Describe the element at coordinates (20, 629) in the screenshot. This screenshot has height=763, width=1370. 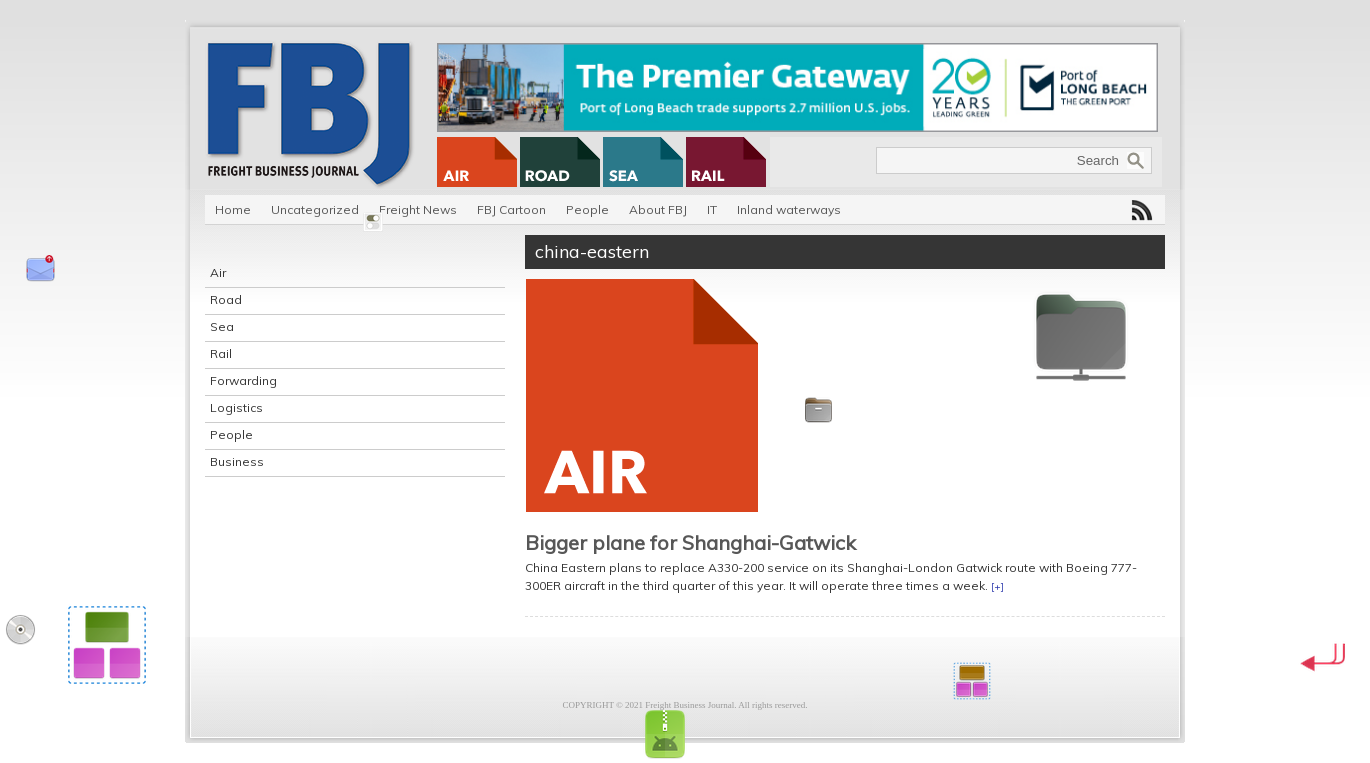
I see `indicates a DVD+R disc drive or media` at that location.